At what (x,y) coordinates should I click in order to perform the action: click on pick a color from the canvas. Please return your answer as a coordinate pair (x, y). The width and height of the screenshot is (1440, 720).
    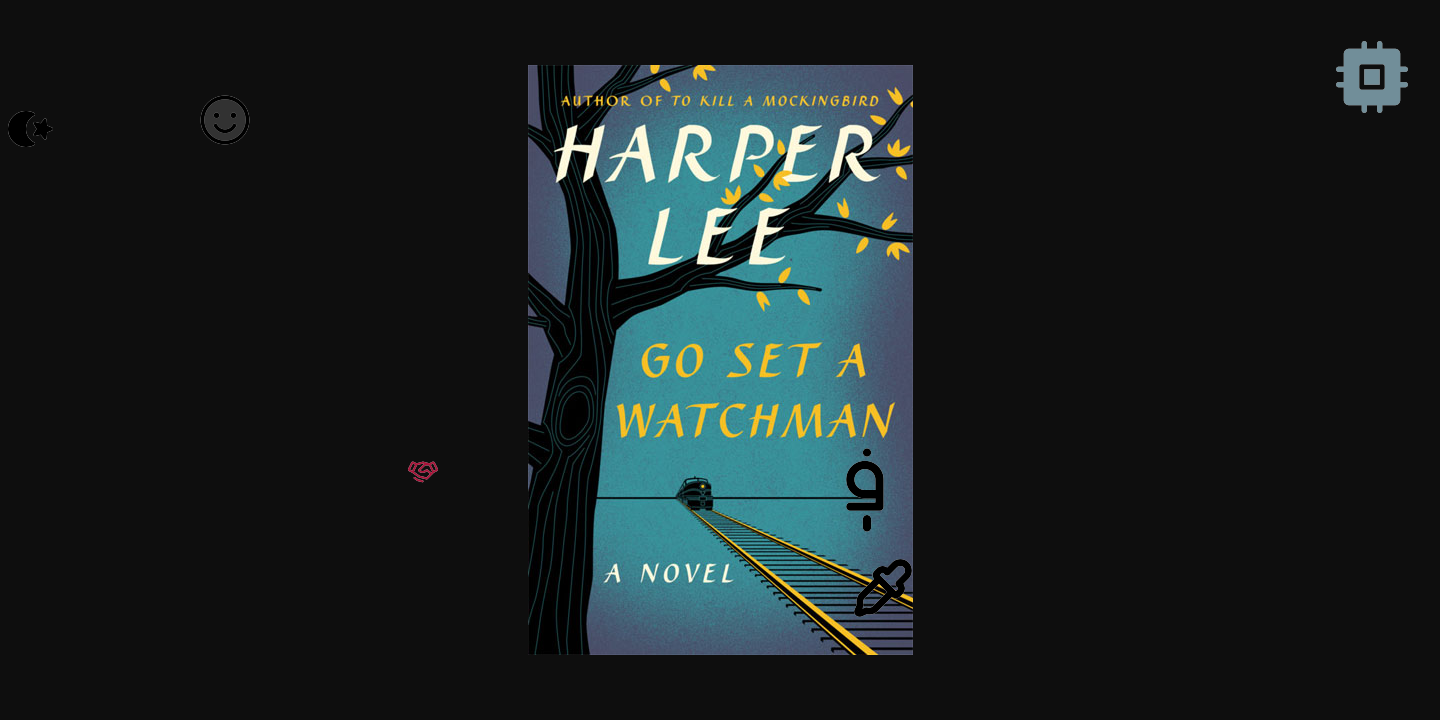
    Looking at the image, I should click on (883, 588).